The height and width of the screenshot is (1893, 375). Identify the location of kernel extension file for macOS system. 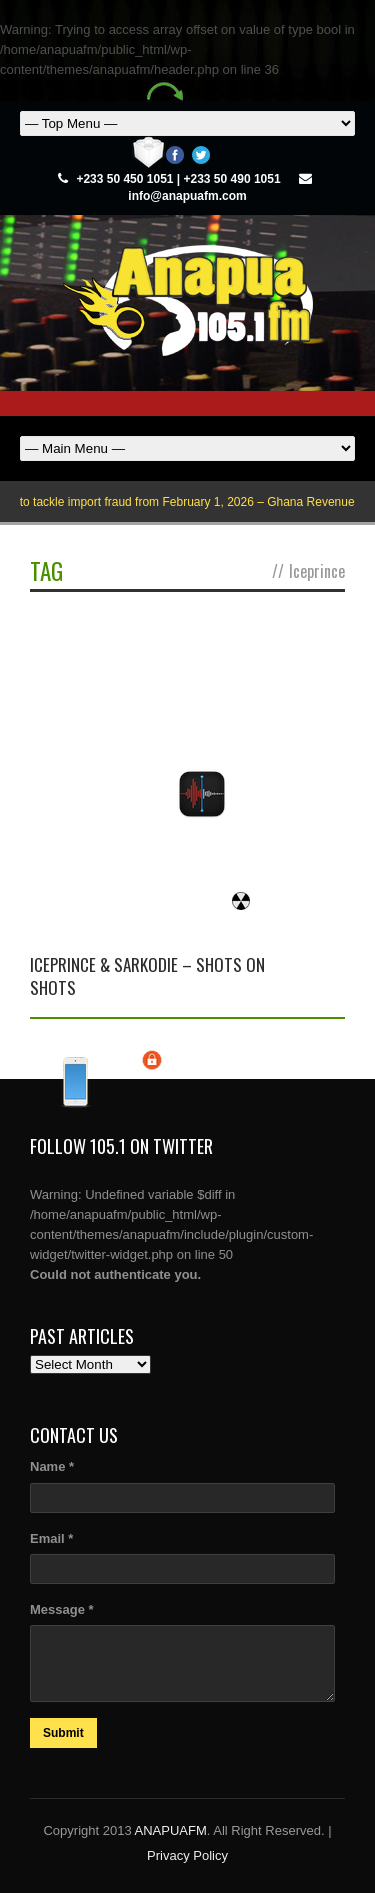
(148, 152).